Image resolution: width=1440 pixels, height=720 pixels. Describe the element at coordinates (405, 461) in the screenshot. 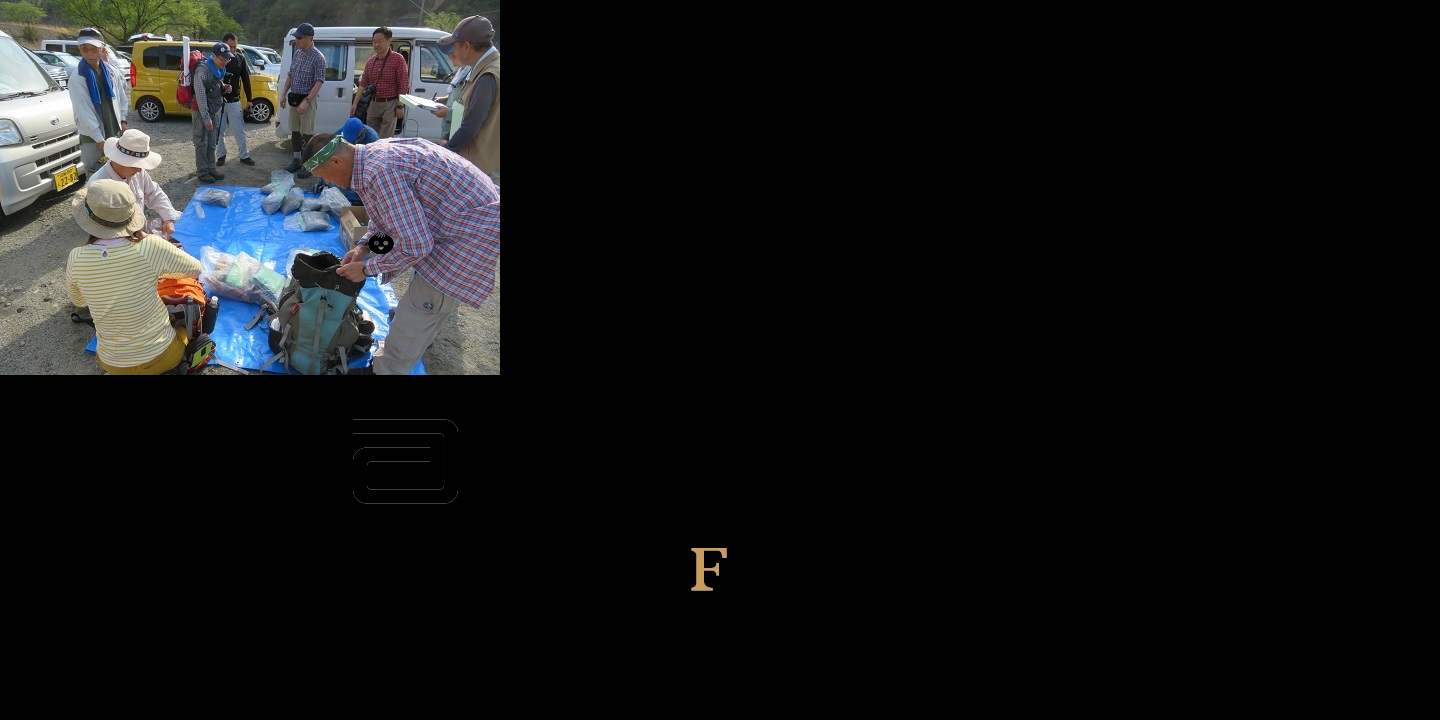

I see `abbott company logo` at that location.